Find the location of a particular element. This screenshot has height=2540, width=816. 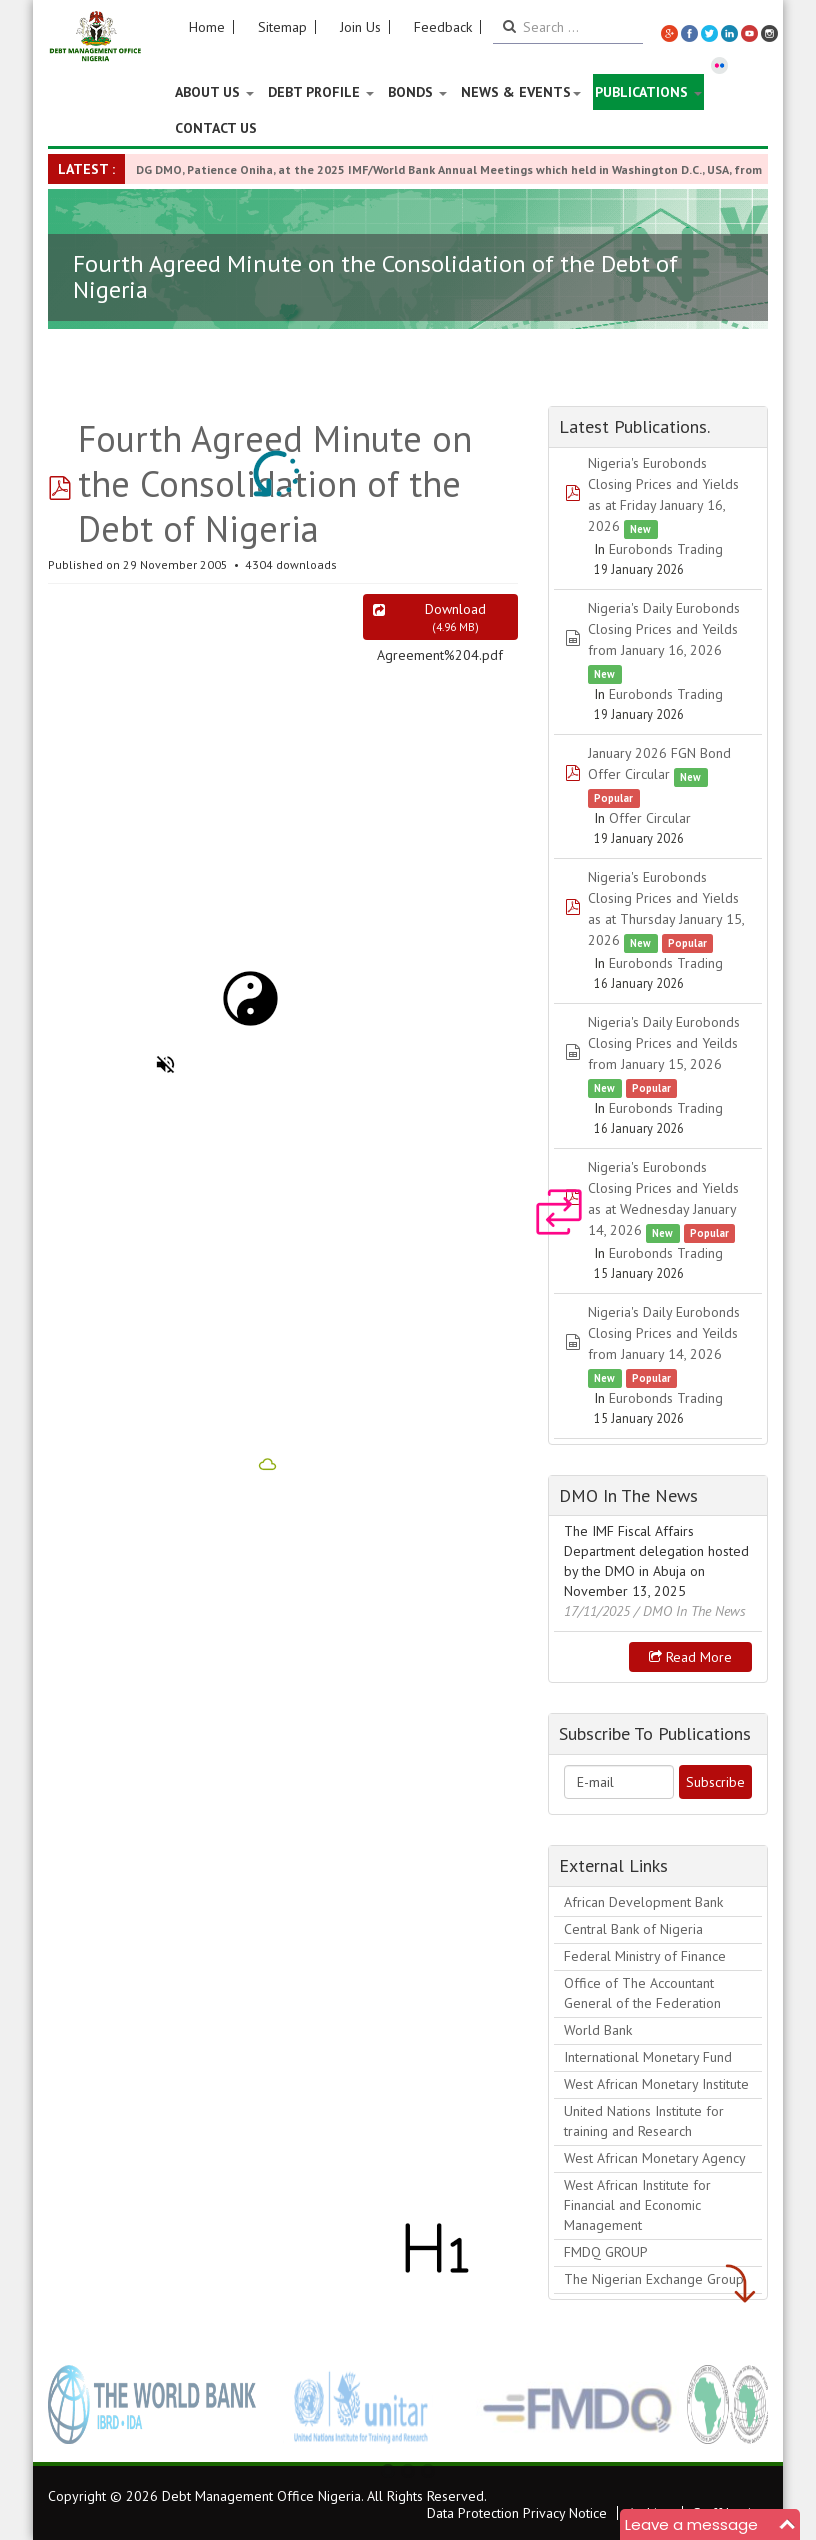

redirect or forward content downward is located at coordinates (740, 2283).